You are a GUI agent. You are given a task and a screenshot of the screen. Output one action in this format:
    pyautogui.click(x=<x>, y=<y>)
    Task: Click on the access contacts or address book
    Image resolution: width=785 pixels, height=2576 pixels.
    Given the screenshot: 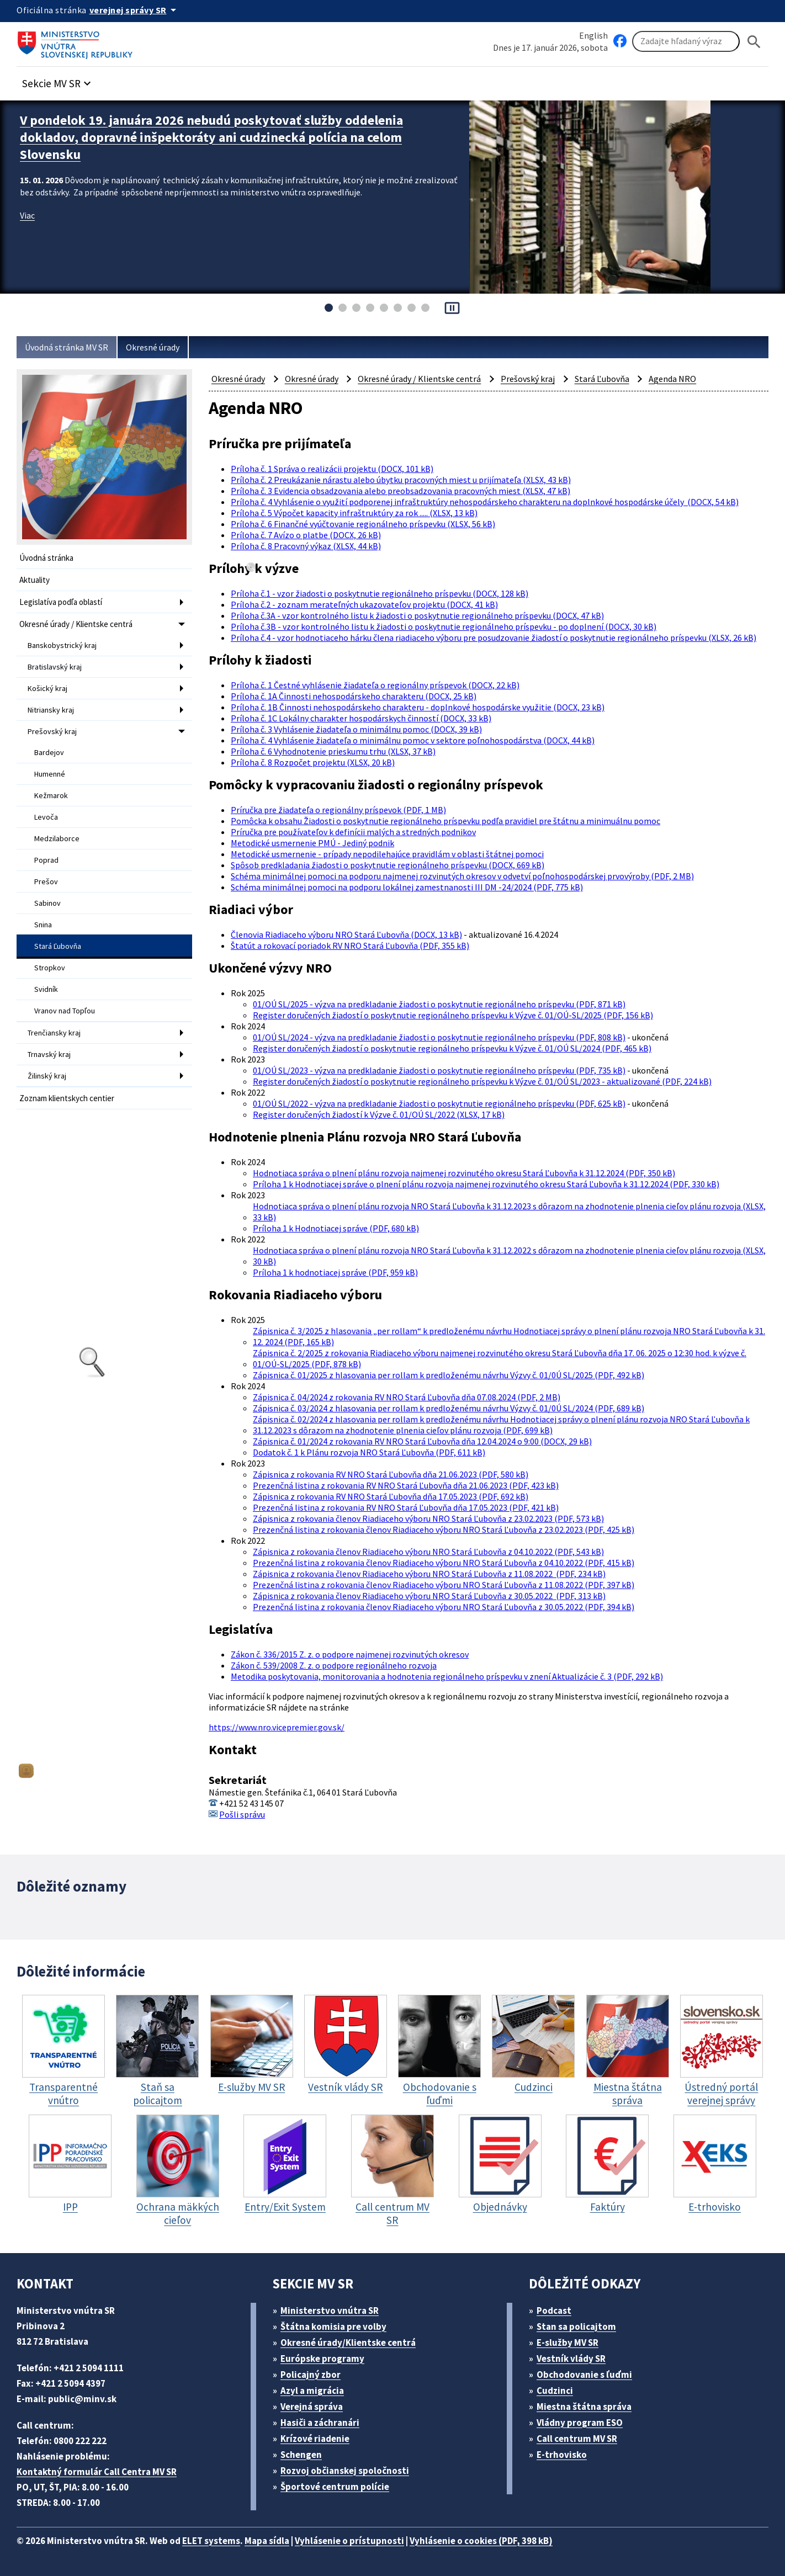 What is the action you would take?
    pyautogui.click(x=26, y=1771)
    